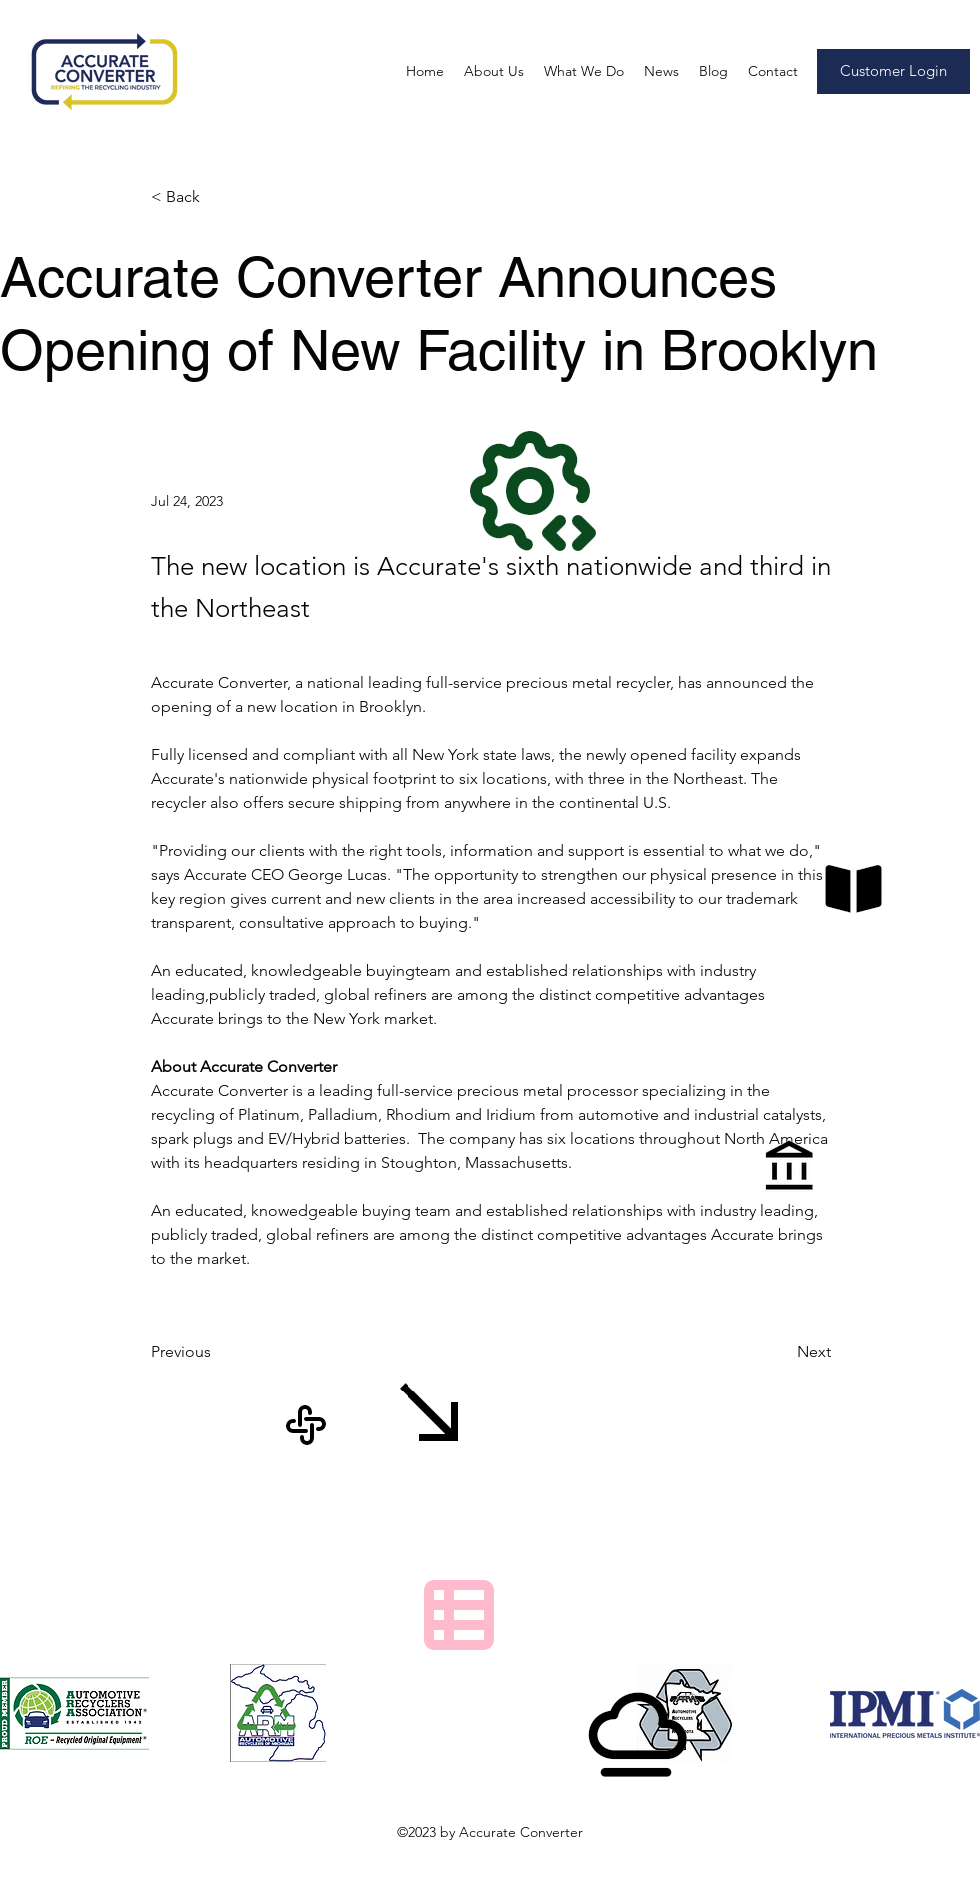 This screenshot has height=1903, width=980. Describe the element at coordinates (306, 1425) in the screenshot. I see `access API application settings` at that location.